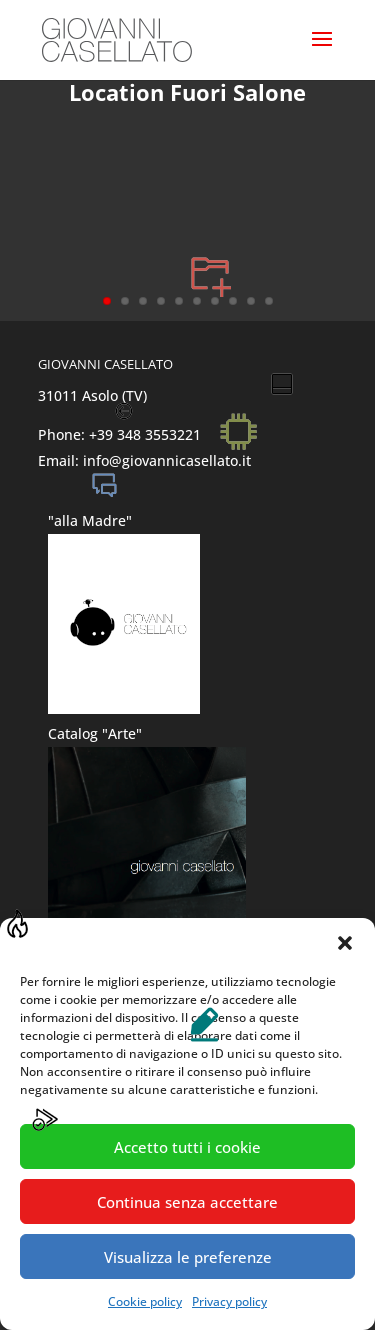 The height and width of the screenshot is (1330, 375). What do you see at coordinates (17, 923) in the screenshot?
I see `indicates trending or popular content` at bounding box center [17, 923].